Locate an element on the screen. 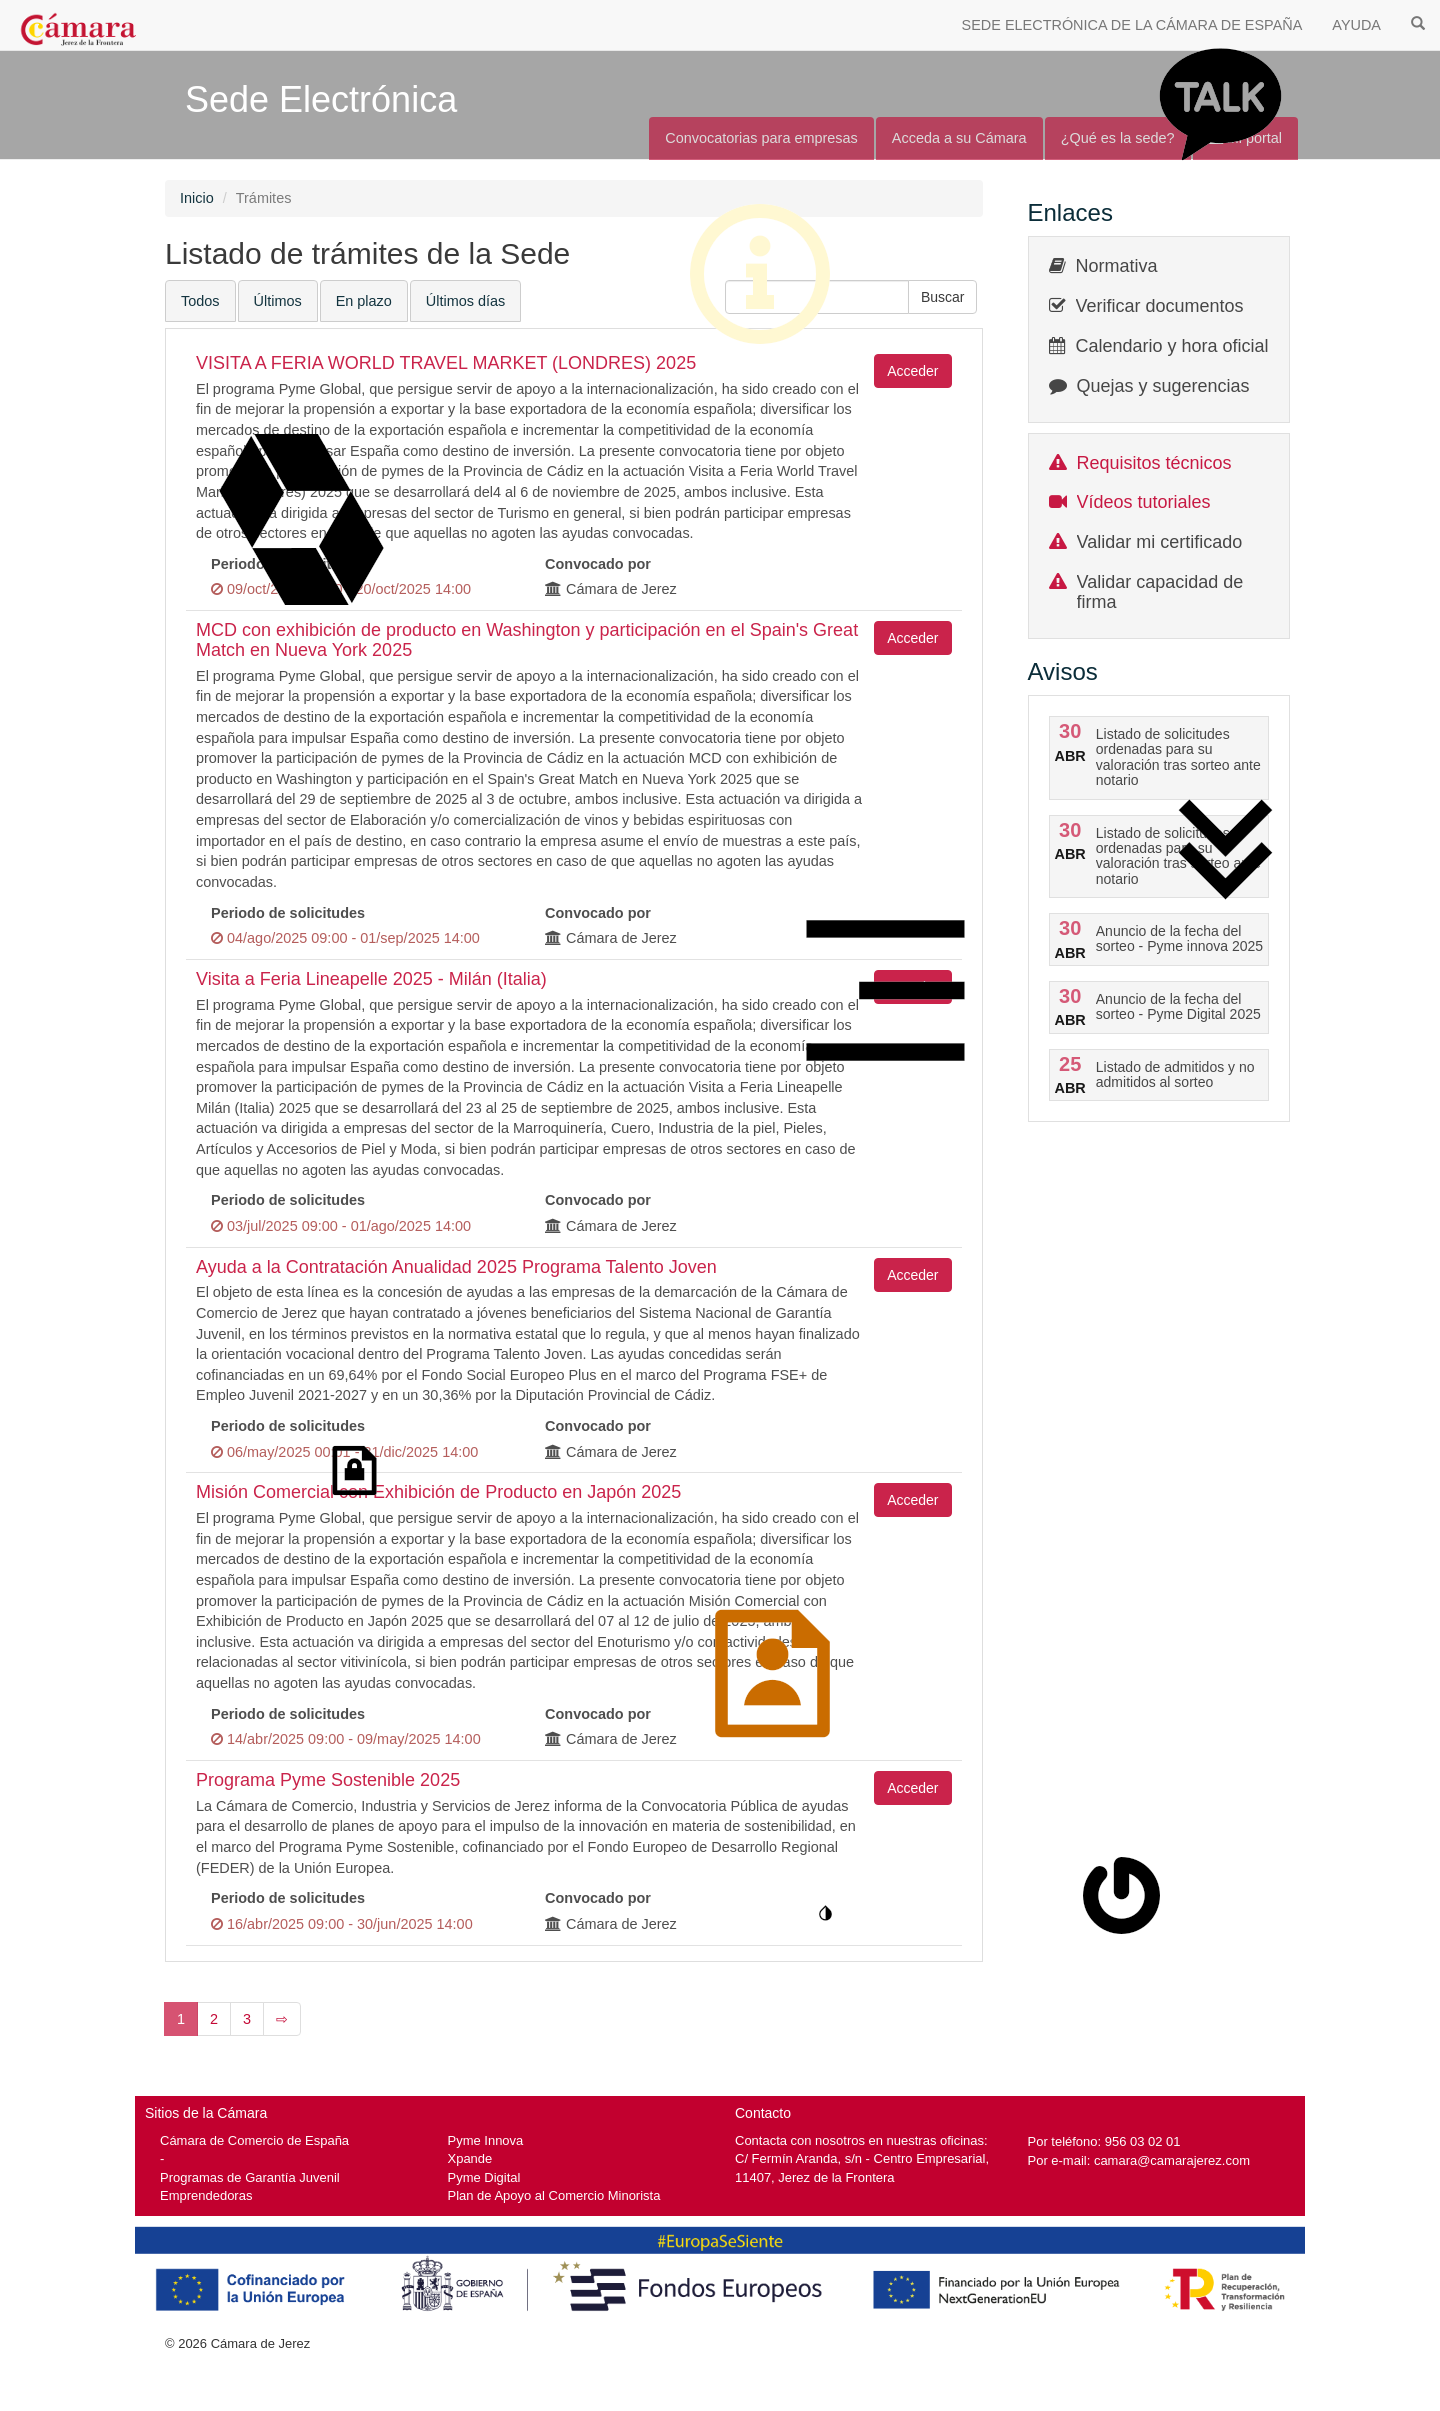  hibernate framework logo is located at coordinates (301, 519).